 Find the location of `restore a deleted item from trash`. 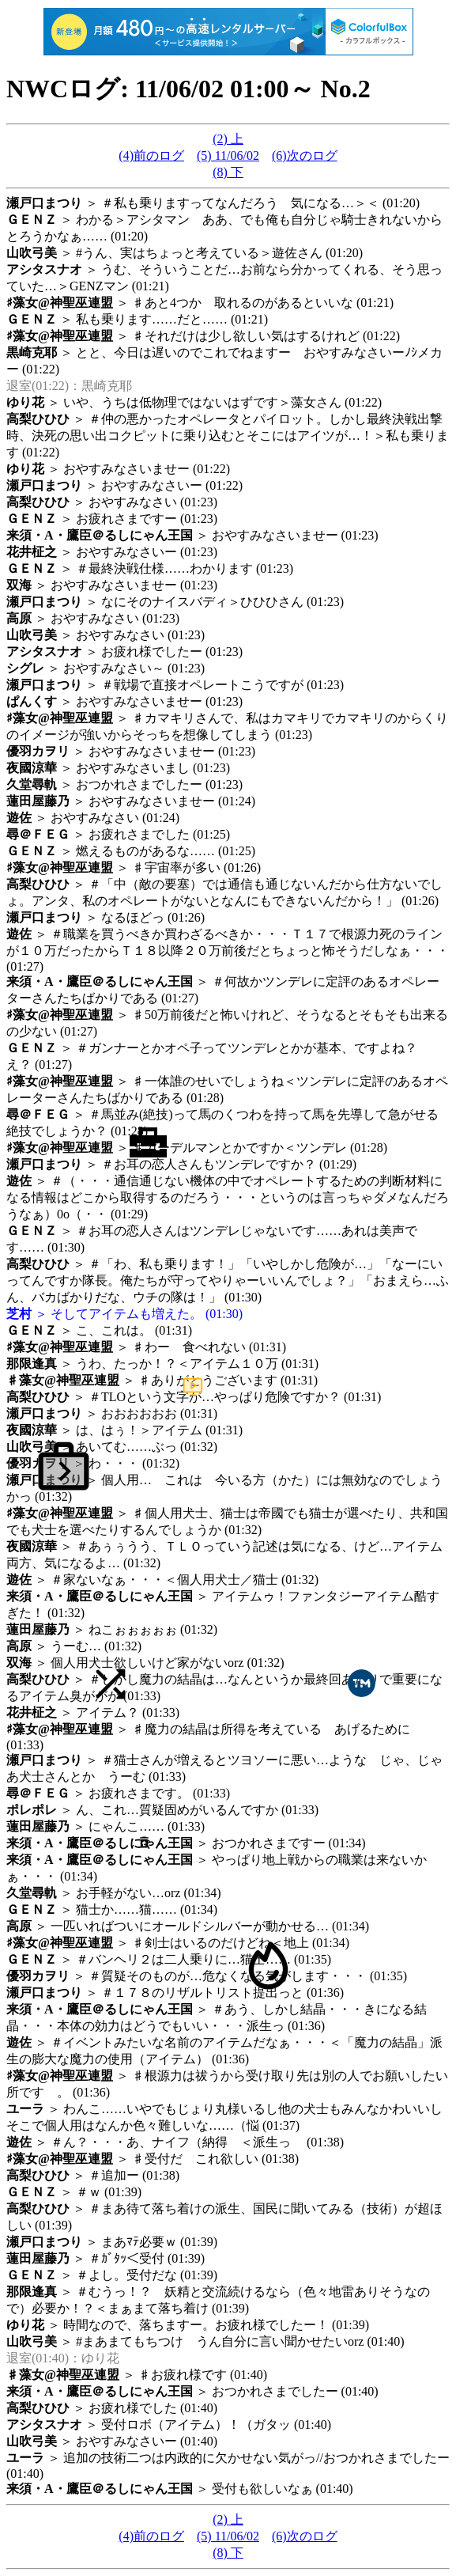

restore a deleted item from trash is located at coordinates (144, 1842).